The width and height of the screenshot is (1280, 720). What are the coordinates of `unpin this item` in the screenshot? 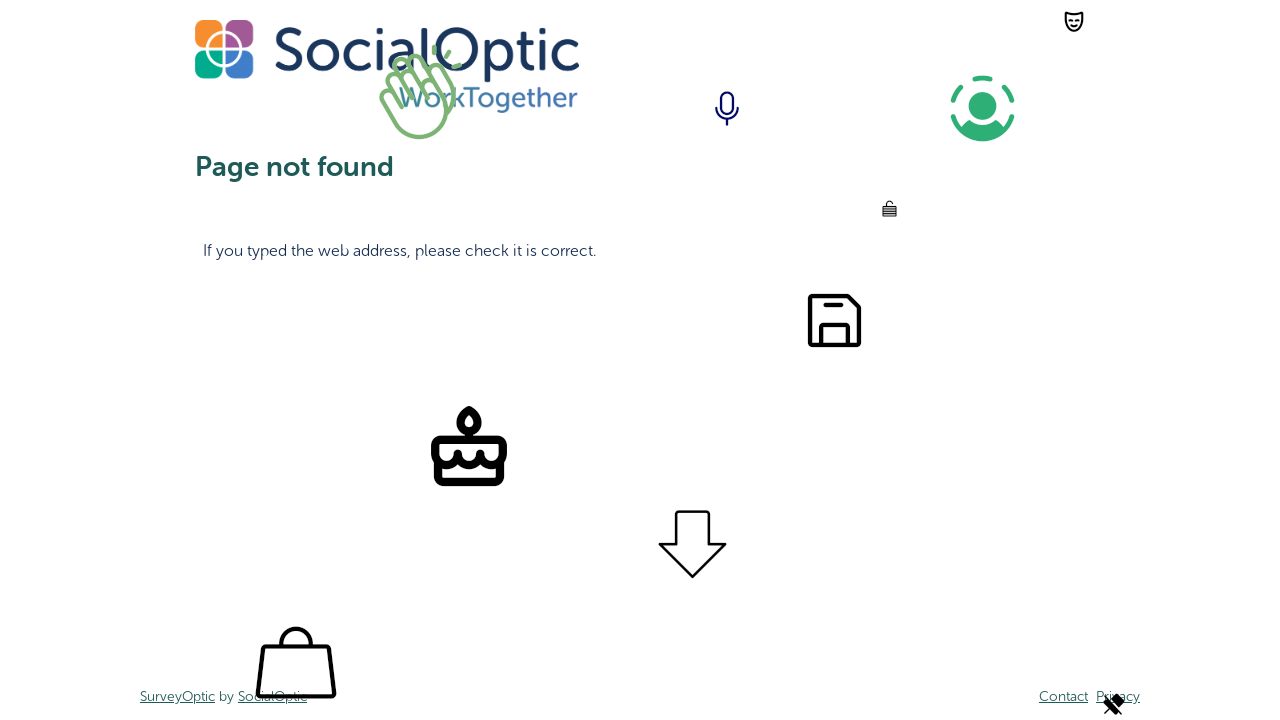 It's located at (1113, 705).